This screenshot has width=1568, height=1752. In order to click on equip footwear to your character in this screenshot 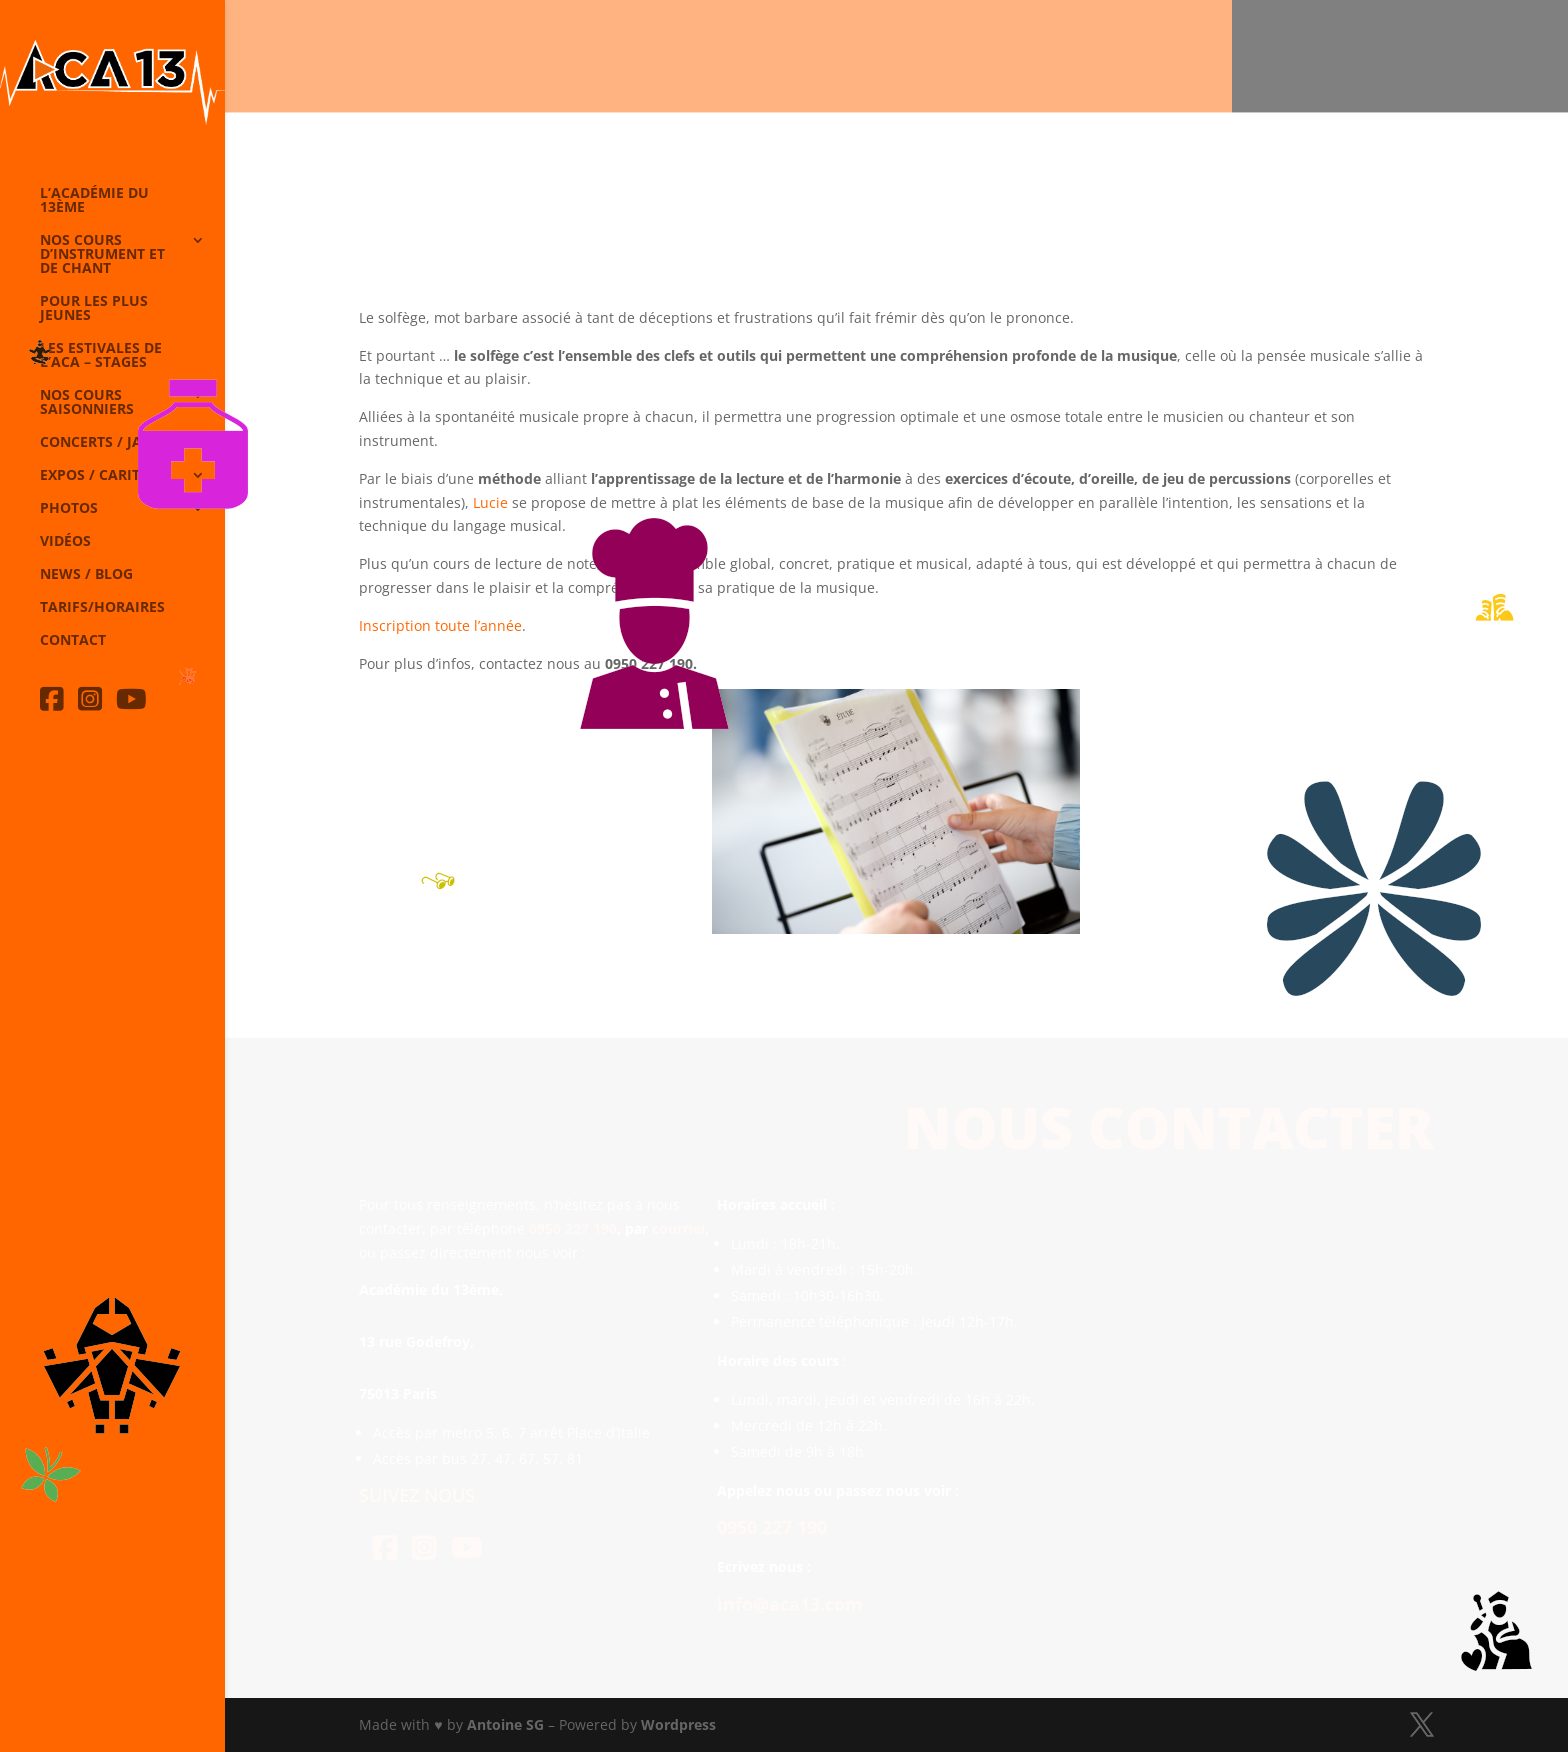, I will do `click(1494, 607)`.